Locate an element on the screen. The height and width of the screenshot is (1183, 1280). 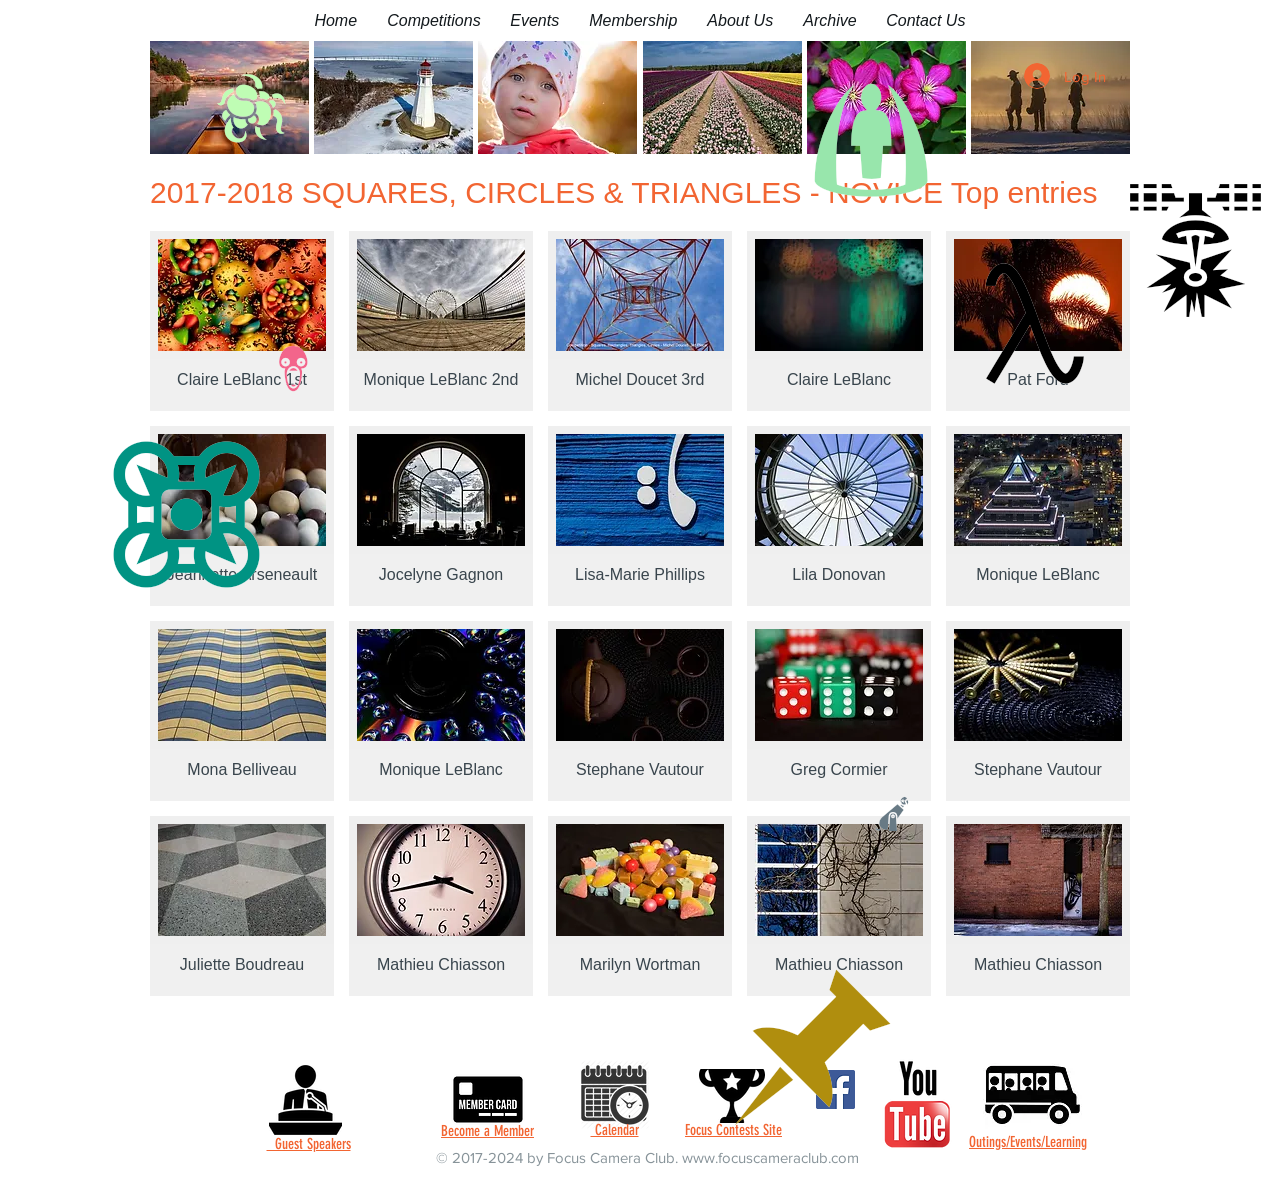
notification security settings is located at coordinates (871, 140).